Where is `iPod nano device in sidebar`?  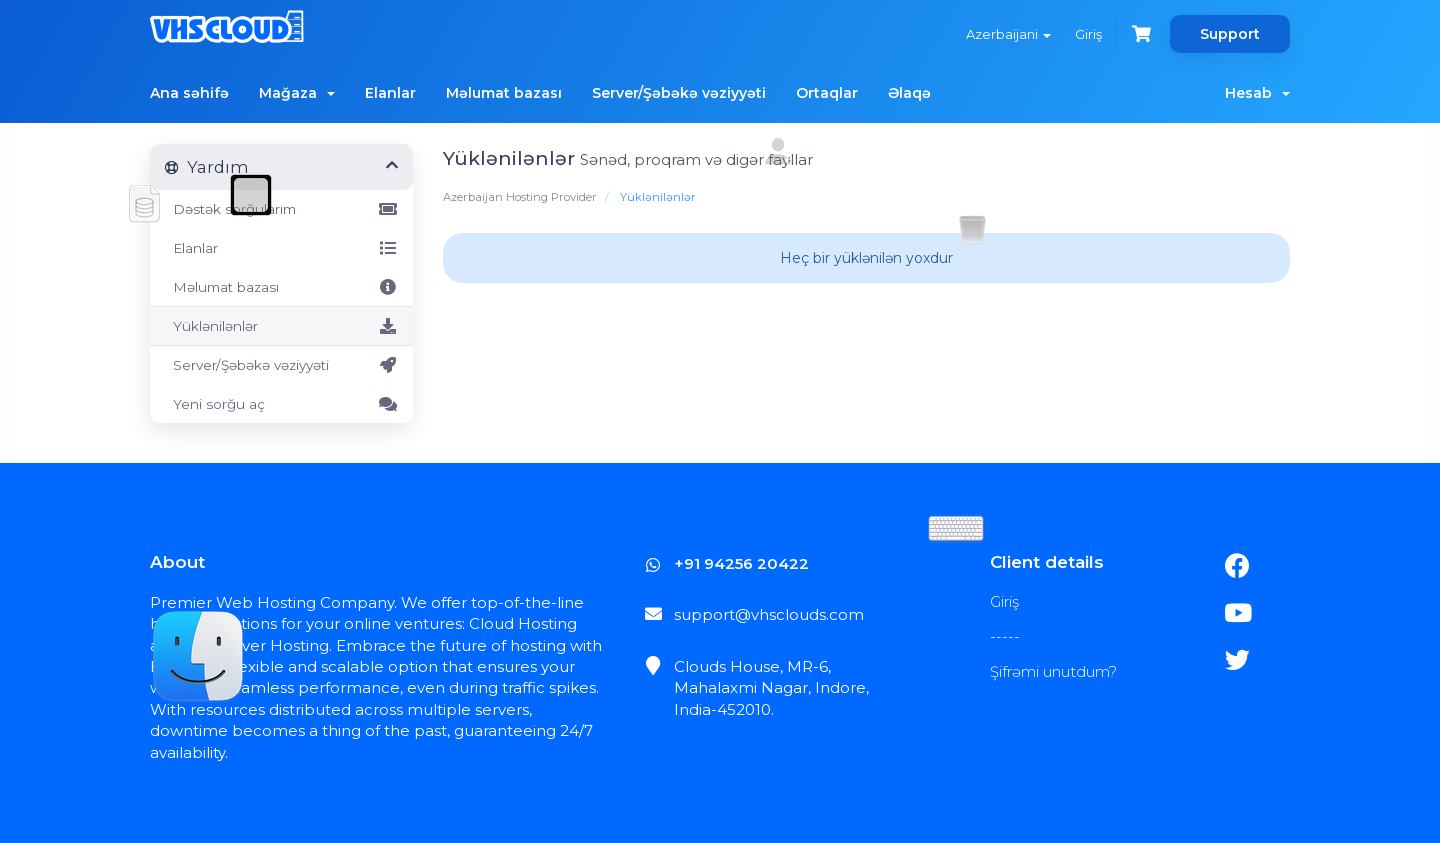 iPod nano device in sidebar is located at coordinates (251, 195).